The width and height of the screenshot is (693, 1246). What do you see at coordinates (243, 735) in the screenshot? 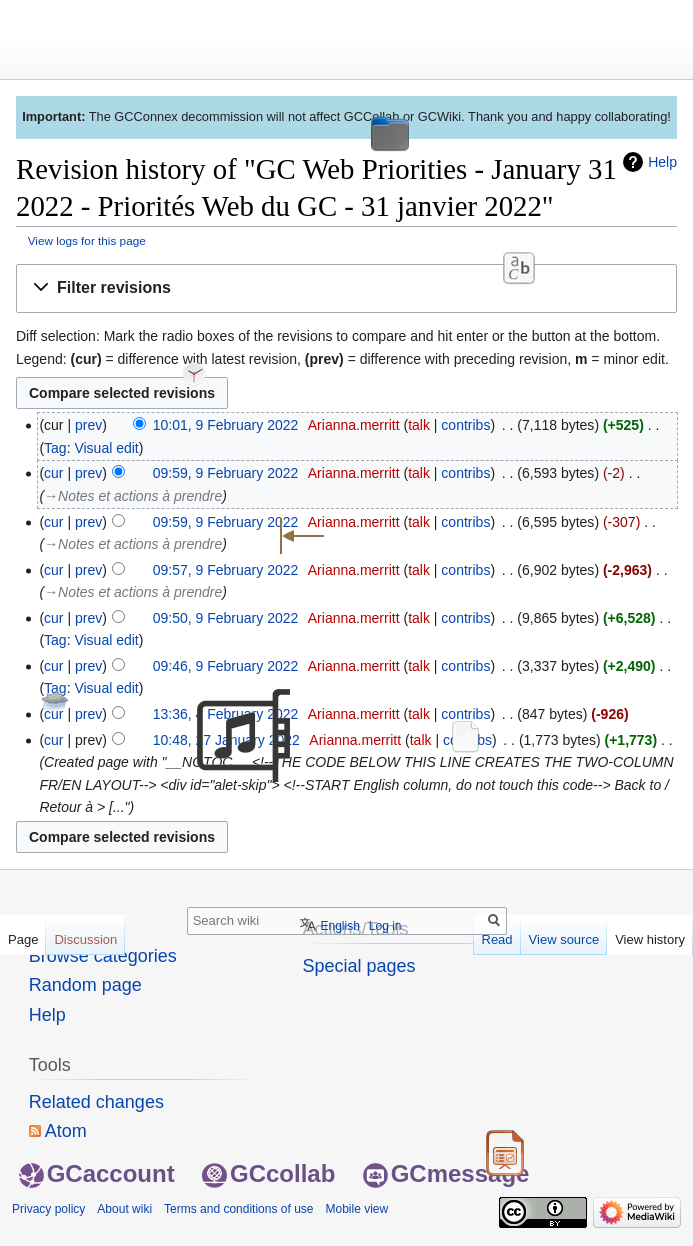
I see `access sound card or audio device settings` at bounding box center [243, 735].